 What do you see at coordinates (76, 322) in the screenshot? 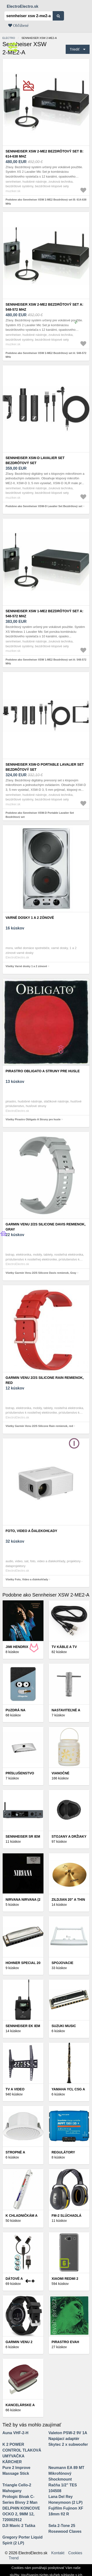
I see `toggle square wave signal output` at bounding box center [76, 322].